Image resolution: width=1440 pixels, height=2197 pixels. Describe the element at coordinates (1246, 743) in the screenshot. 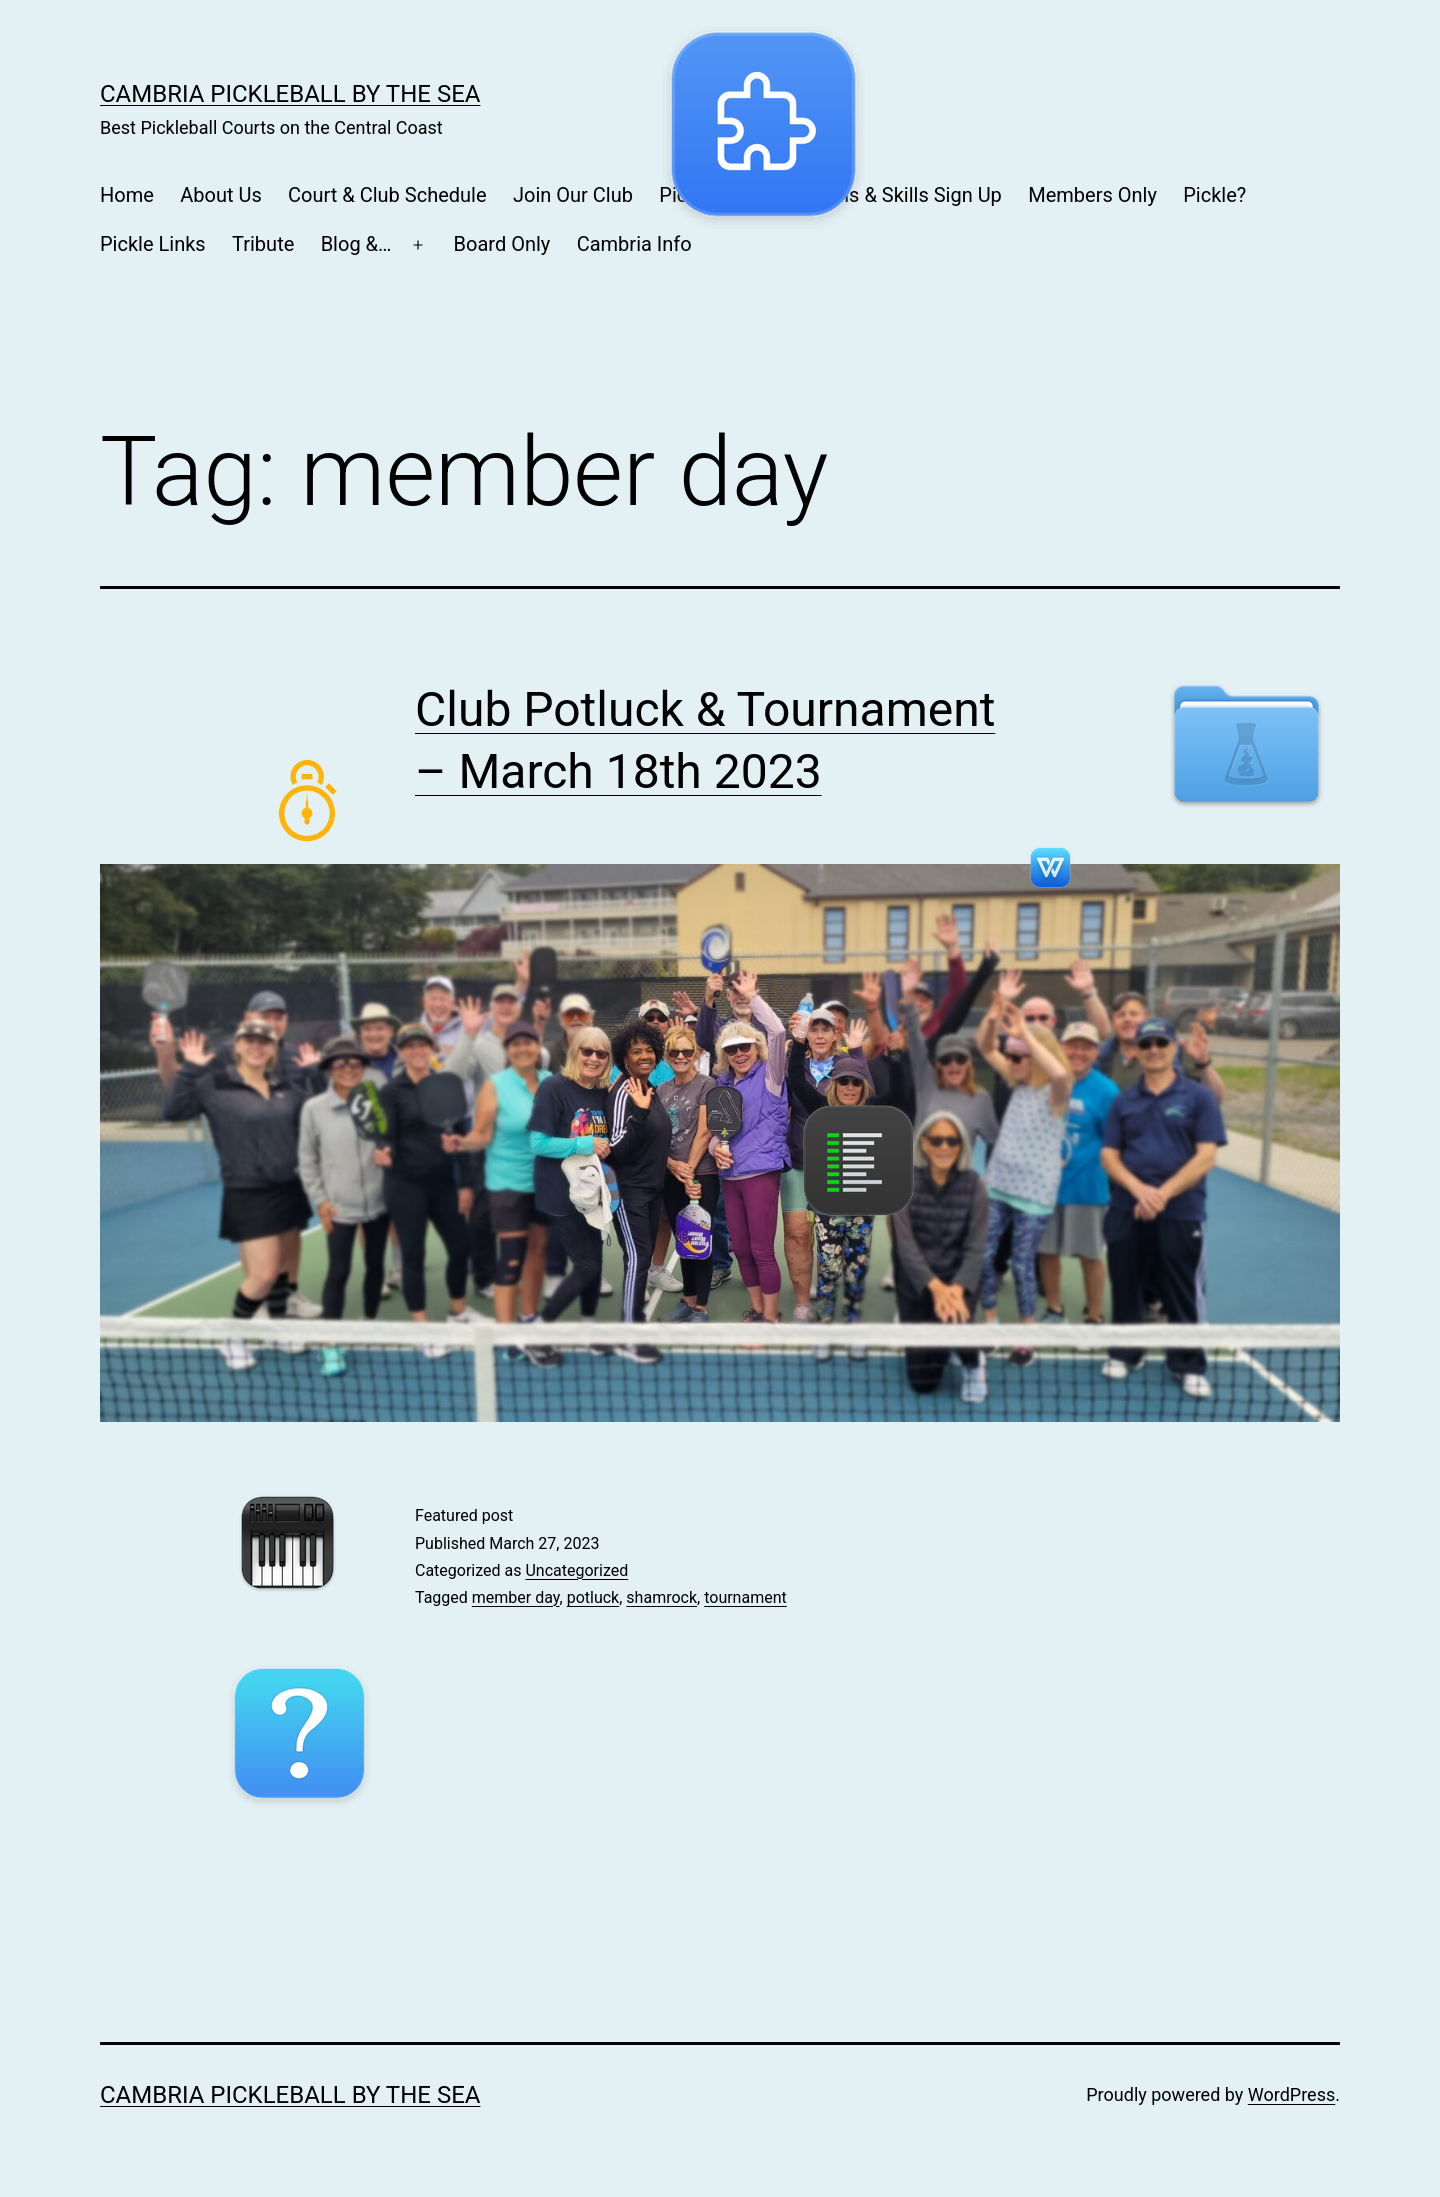

I see `open the Antidote application folder` at that location.